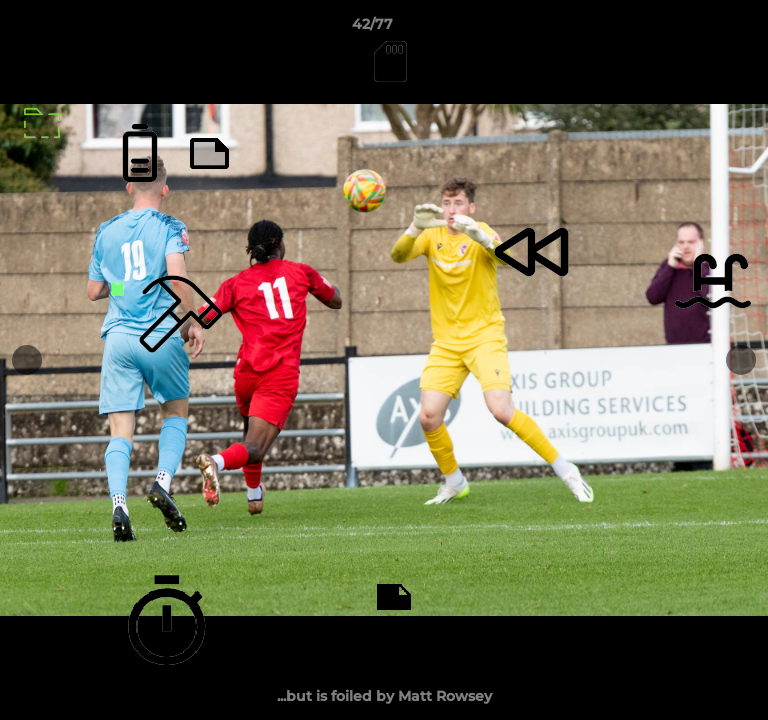 This screenshot has height=720, width=768. What do you see at coordinates (390, 61) in the screenshot?
I see `access SD card storage` at bounding box center [390, 61].